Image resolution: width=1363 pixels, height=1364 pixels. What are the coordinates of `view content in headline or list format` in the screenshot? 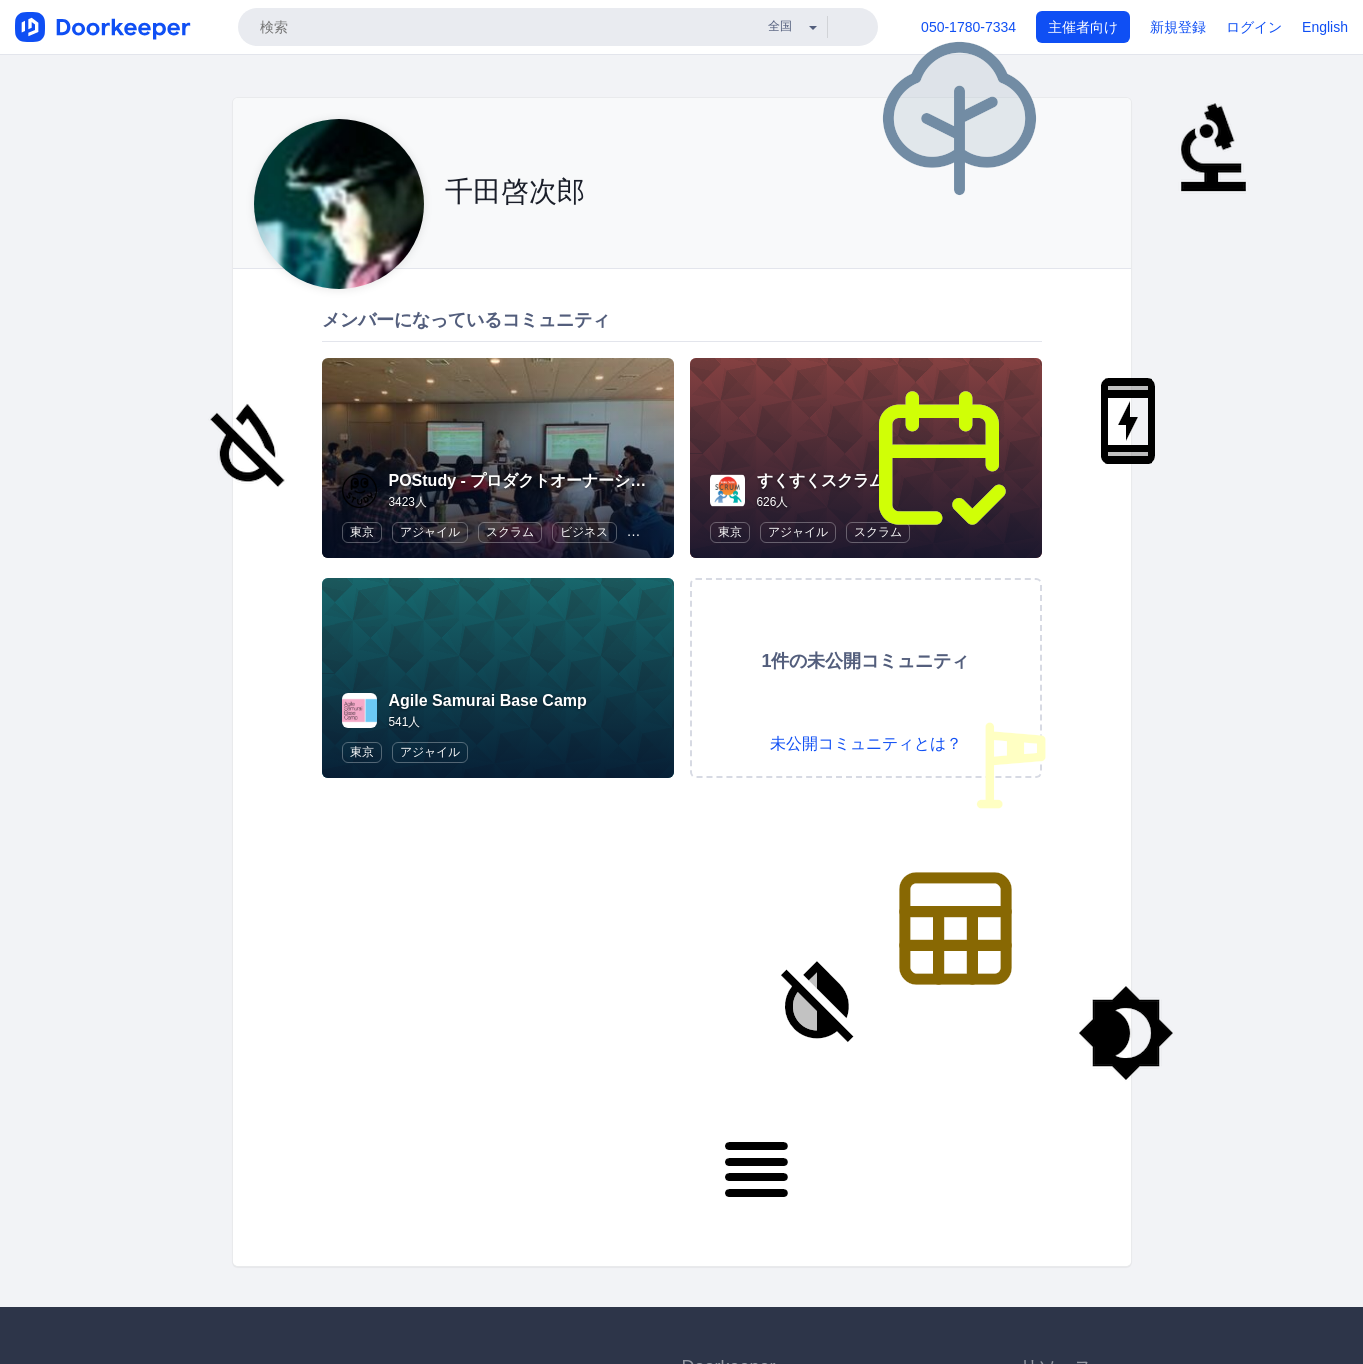 It's located at (756, 1169).